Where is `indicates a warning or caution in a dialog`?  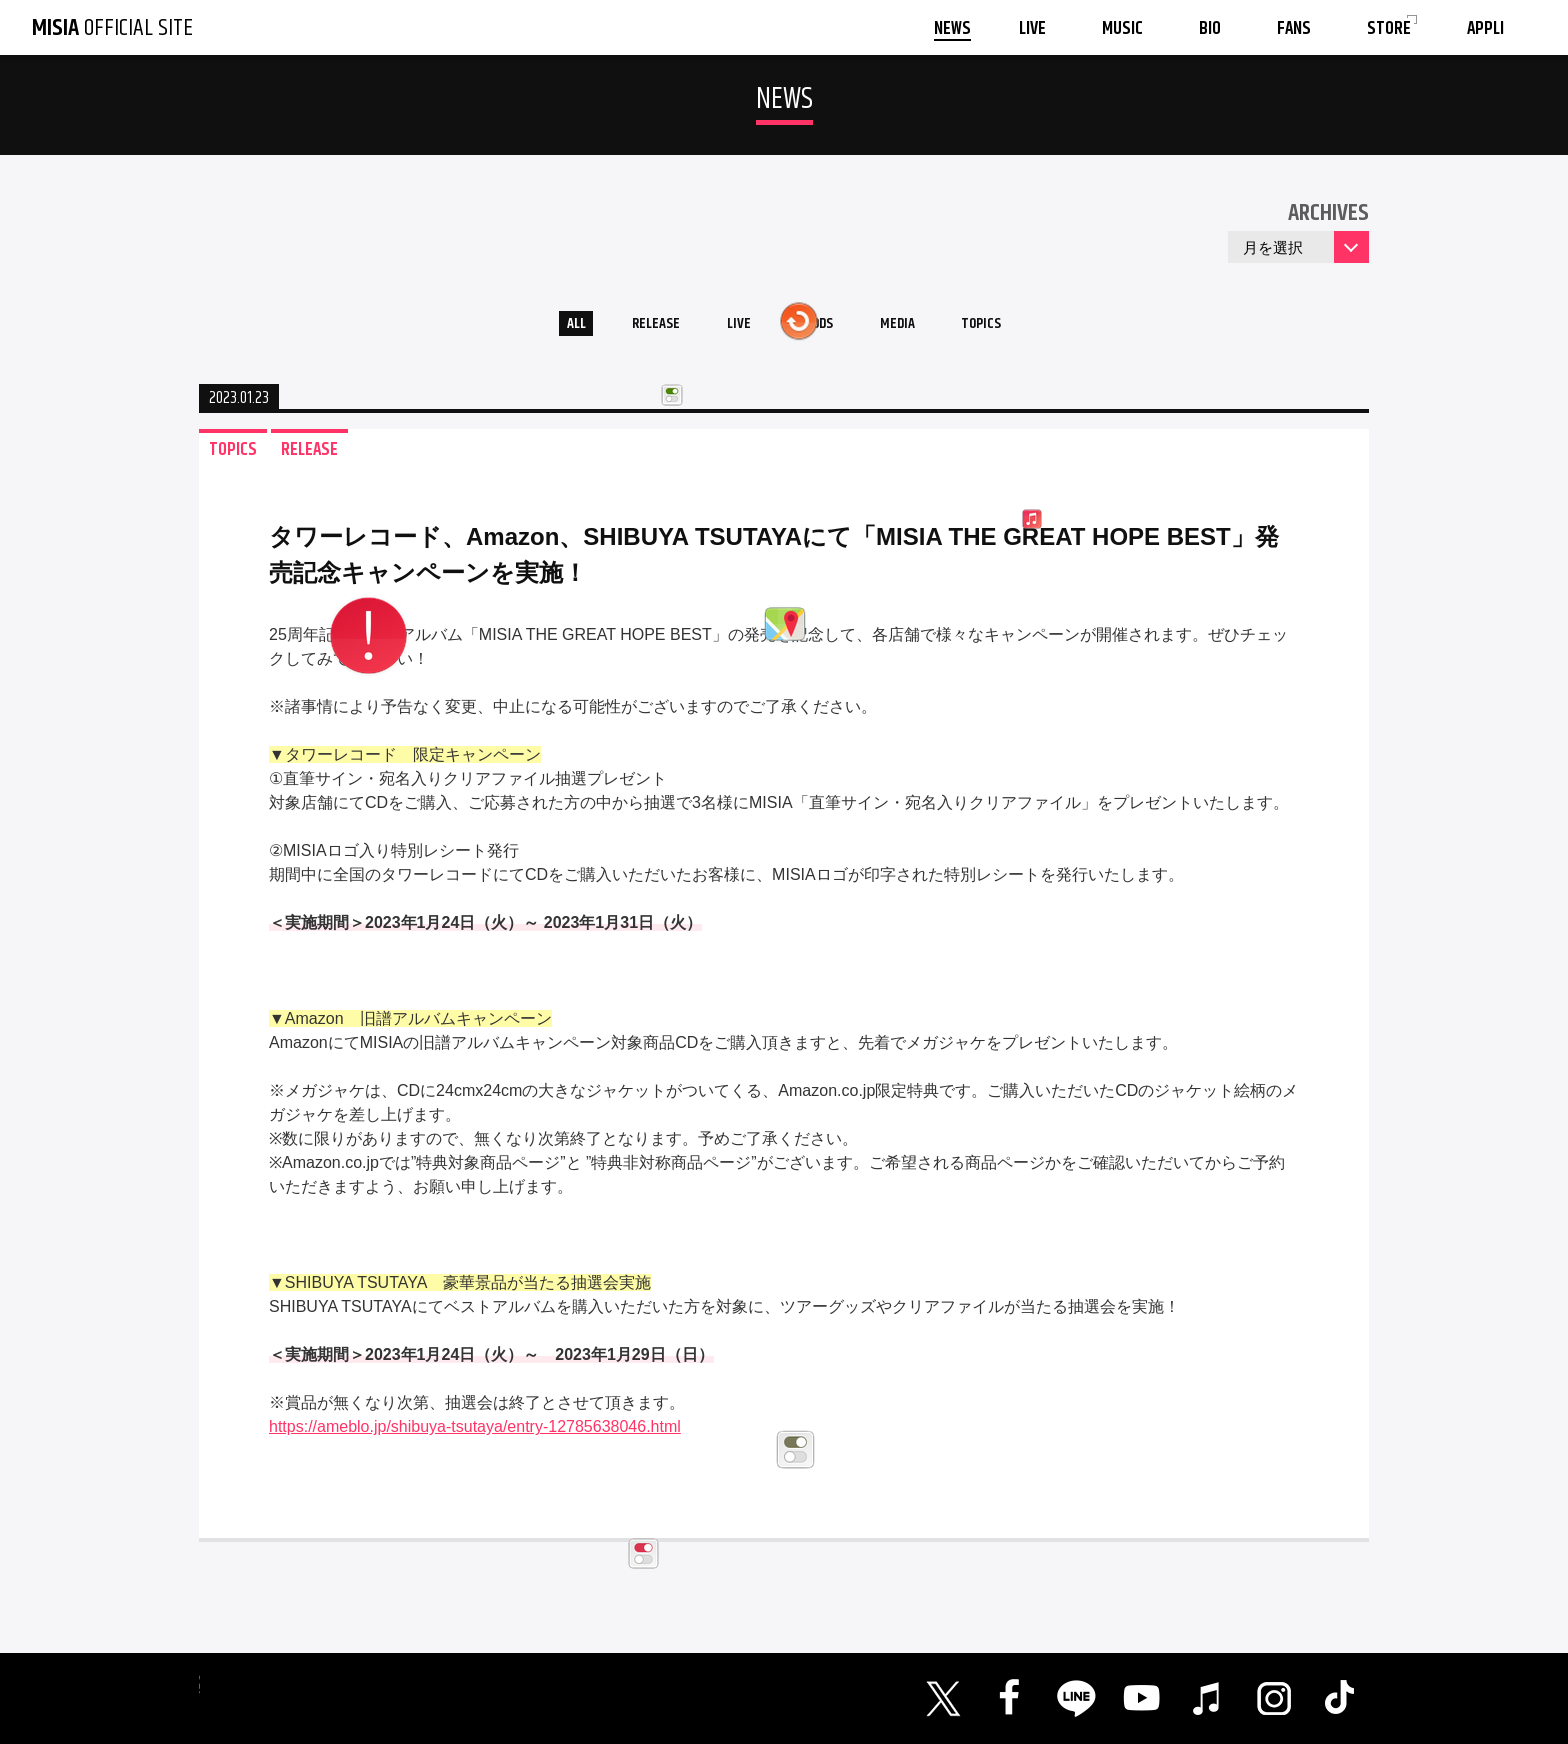
indicates a warning or caution in a dialog is located at coordinates (368, 635).